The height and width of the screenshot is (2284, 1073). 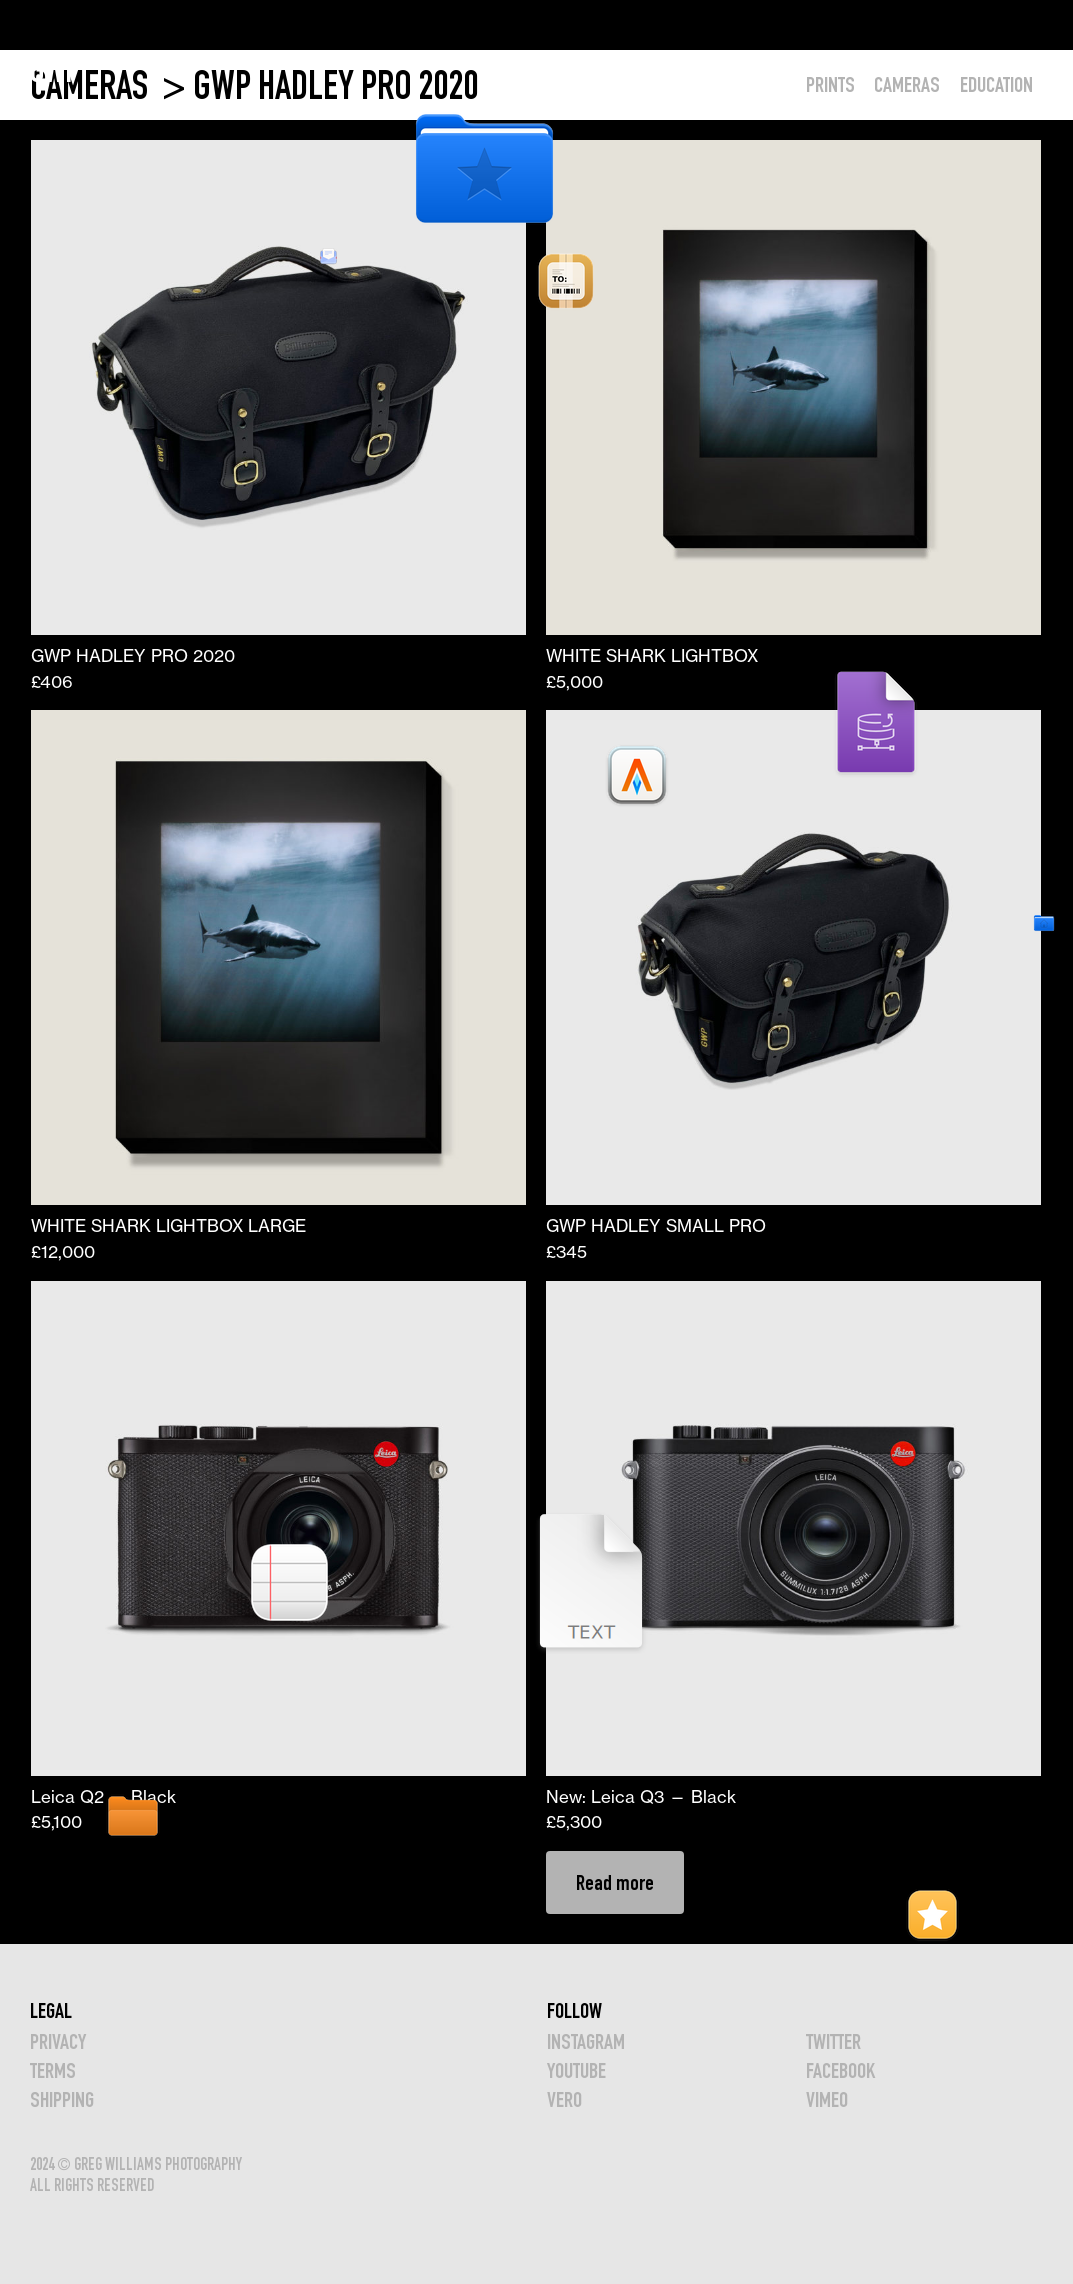 What do you see at coordinates (932, 1915) in the screenshot?
I see `view featured applications` at bounding box center [932, 1915].